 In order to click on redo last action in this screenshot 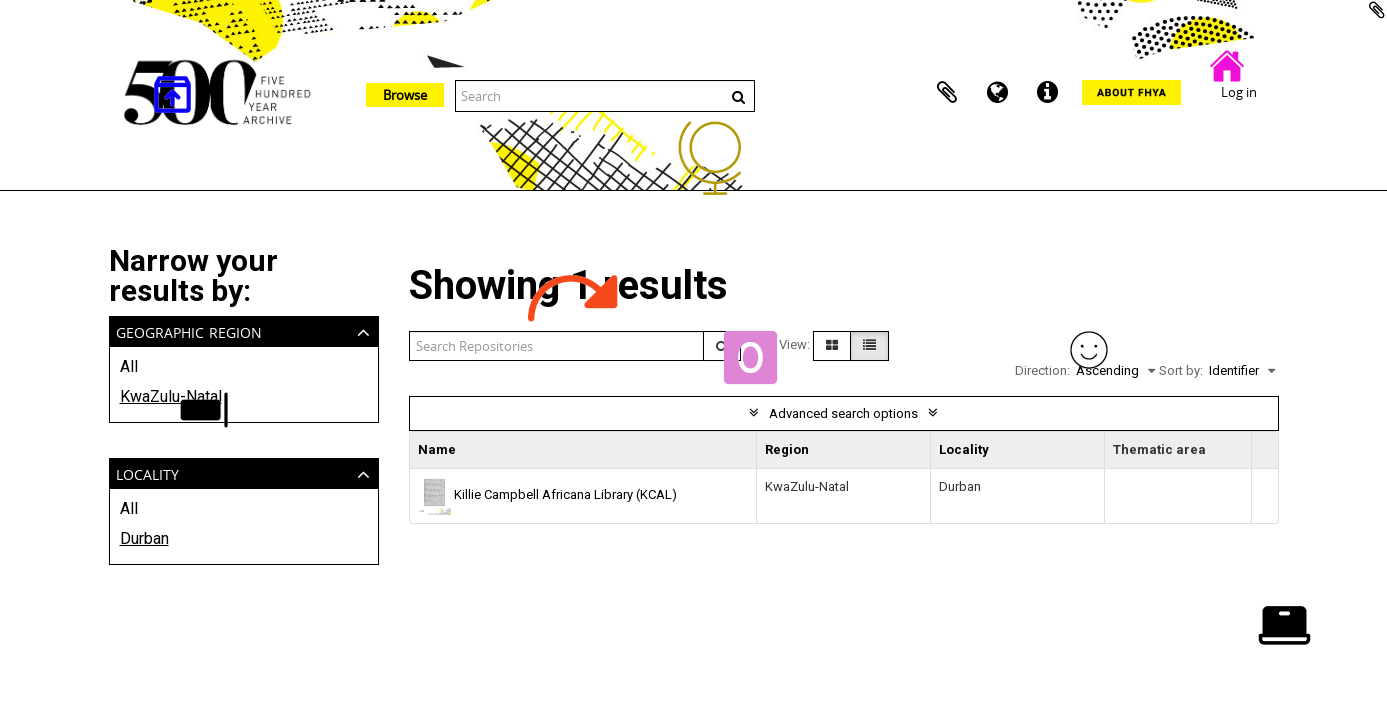, I will do `click(571, 295)`.